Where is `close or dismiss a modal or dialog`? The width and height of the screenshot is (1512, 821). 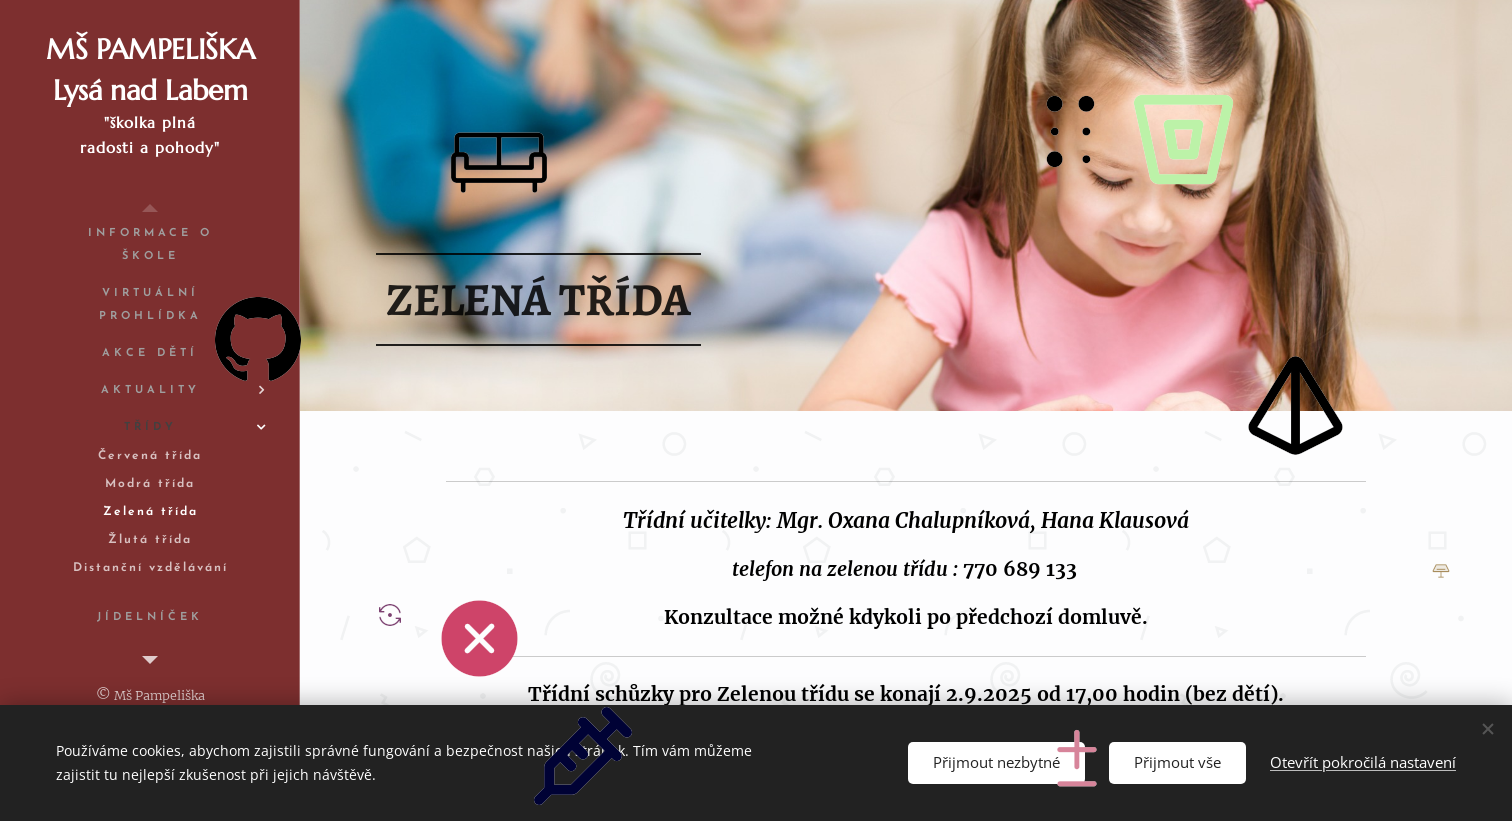
close or dismiss a modal or dialog is located at coordinates (479, 638).